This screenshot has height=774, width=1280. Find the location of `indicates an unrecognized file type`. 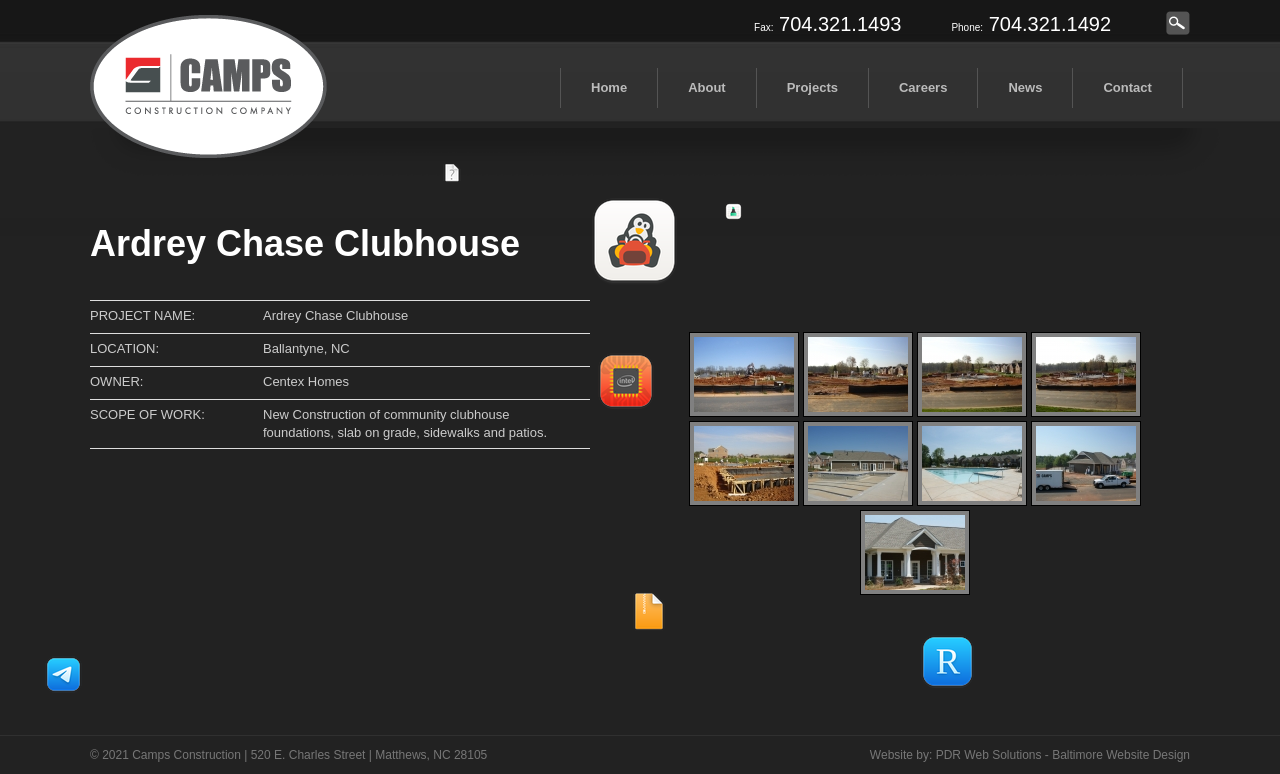

indicates an unrecognized file type is located at coordinates (452, 173).